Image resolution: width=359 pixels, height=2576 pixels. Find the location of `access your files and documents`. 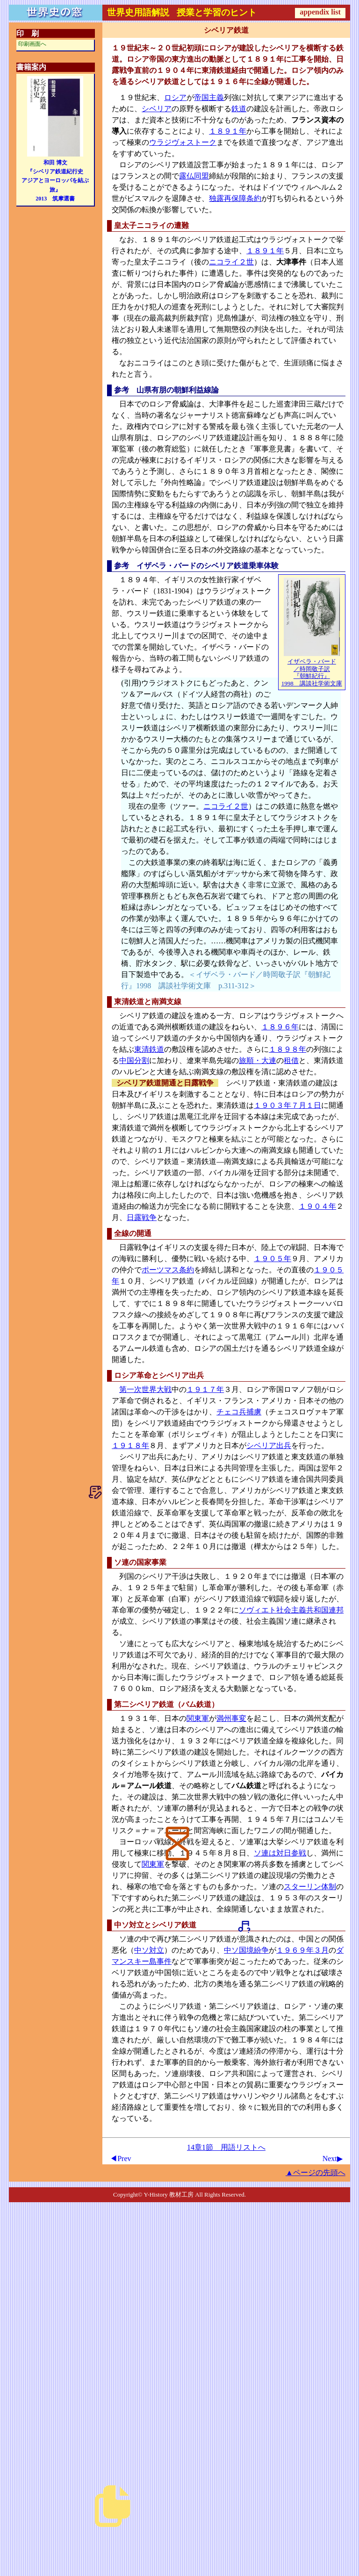

access your files and documents is located at coordinates (111, 2506).